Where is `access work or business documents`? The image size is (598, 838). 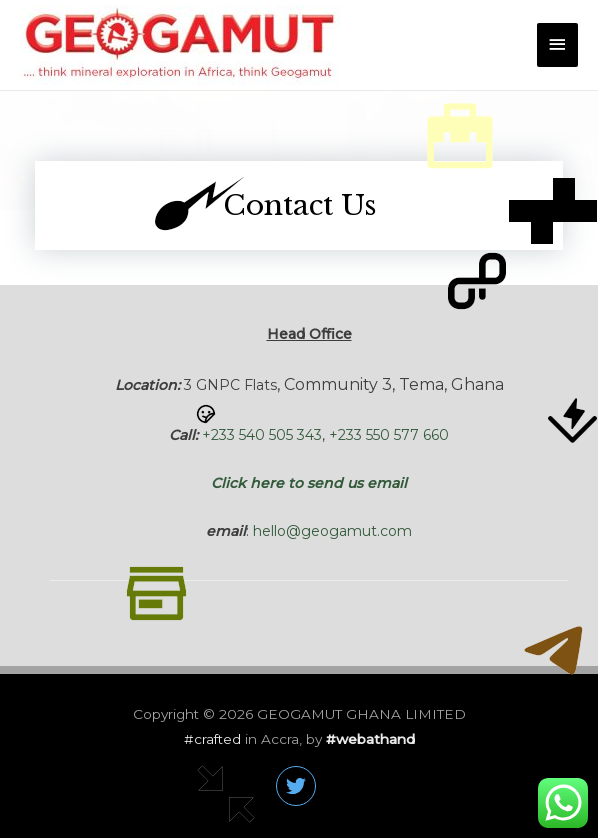 access work or business documents is located at coordinates (460, 139).